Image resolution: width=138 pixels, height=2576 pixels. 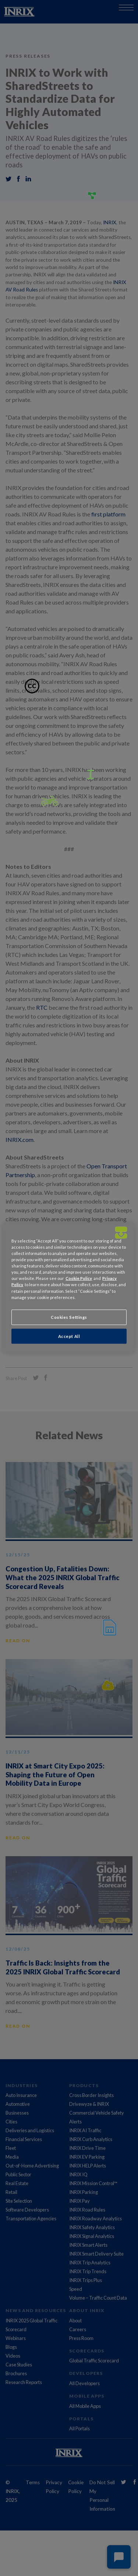 What do you see at coordinates (50, 801) in the screenshot?
I see `select motorcycle as vehicle type` at bounding box center [50, 801].